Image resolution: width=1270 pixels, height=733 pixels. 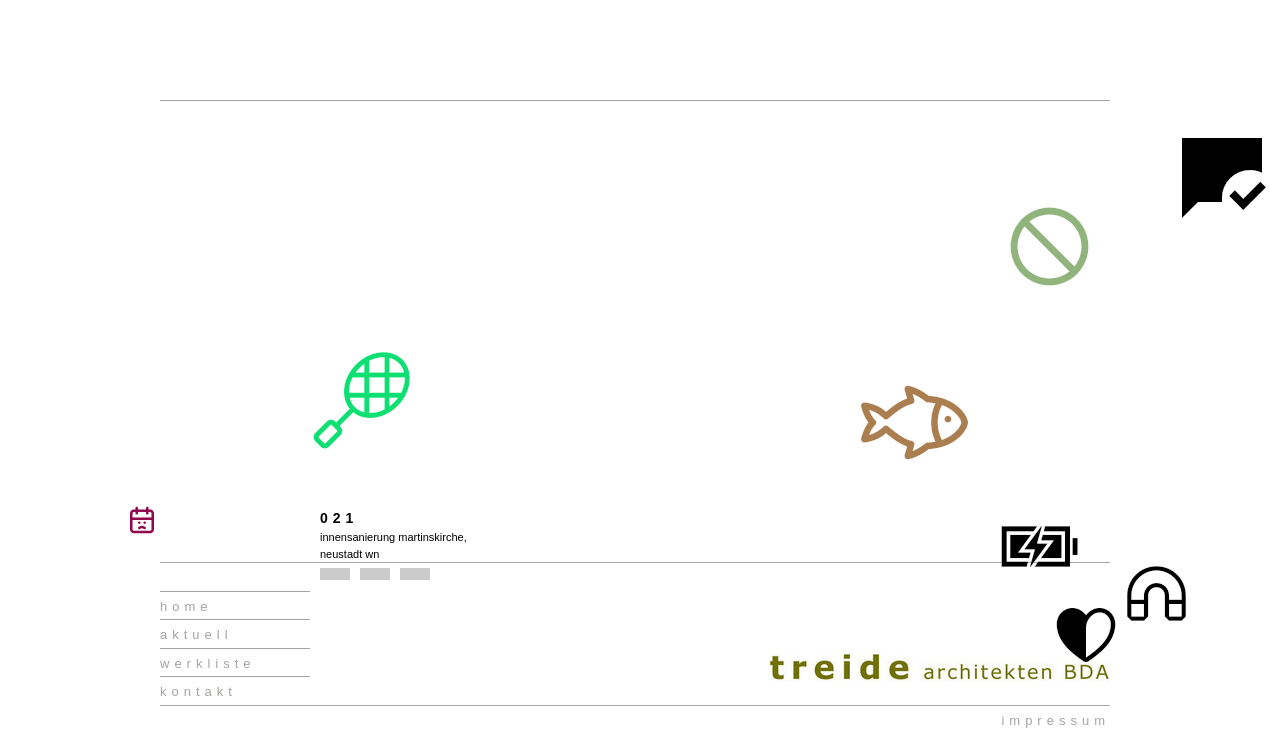 I want to click on no events scheduled for this date, so click(x=142, y=520).